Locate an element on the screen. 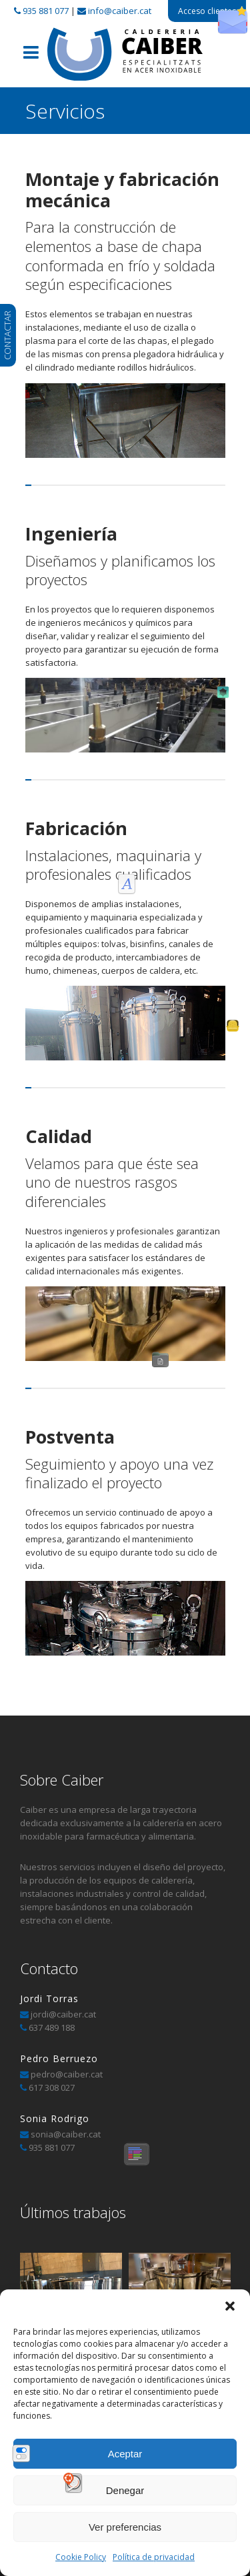  launch the ubiquity ubuntu installer is located at coordinates (73, 2483).